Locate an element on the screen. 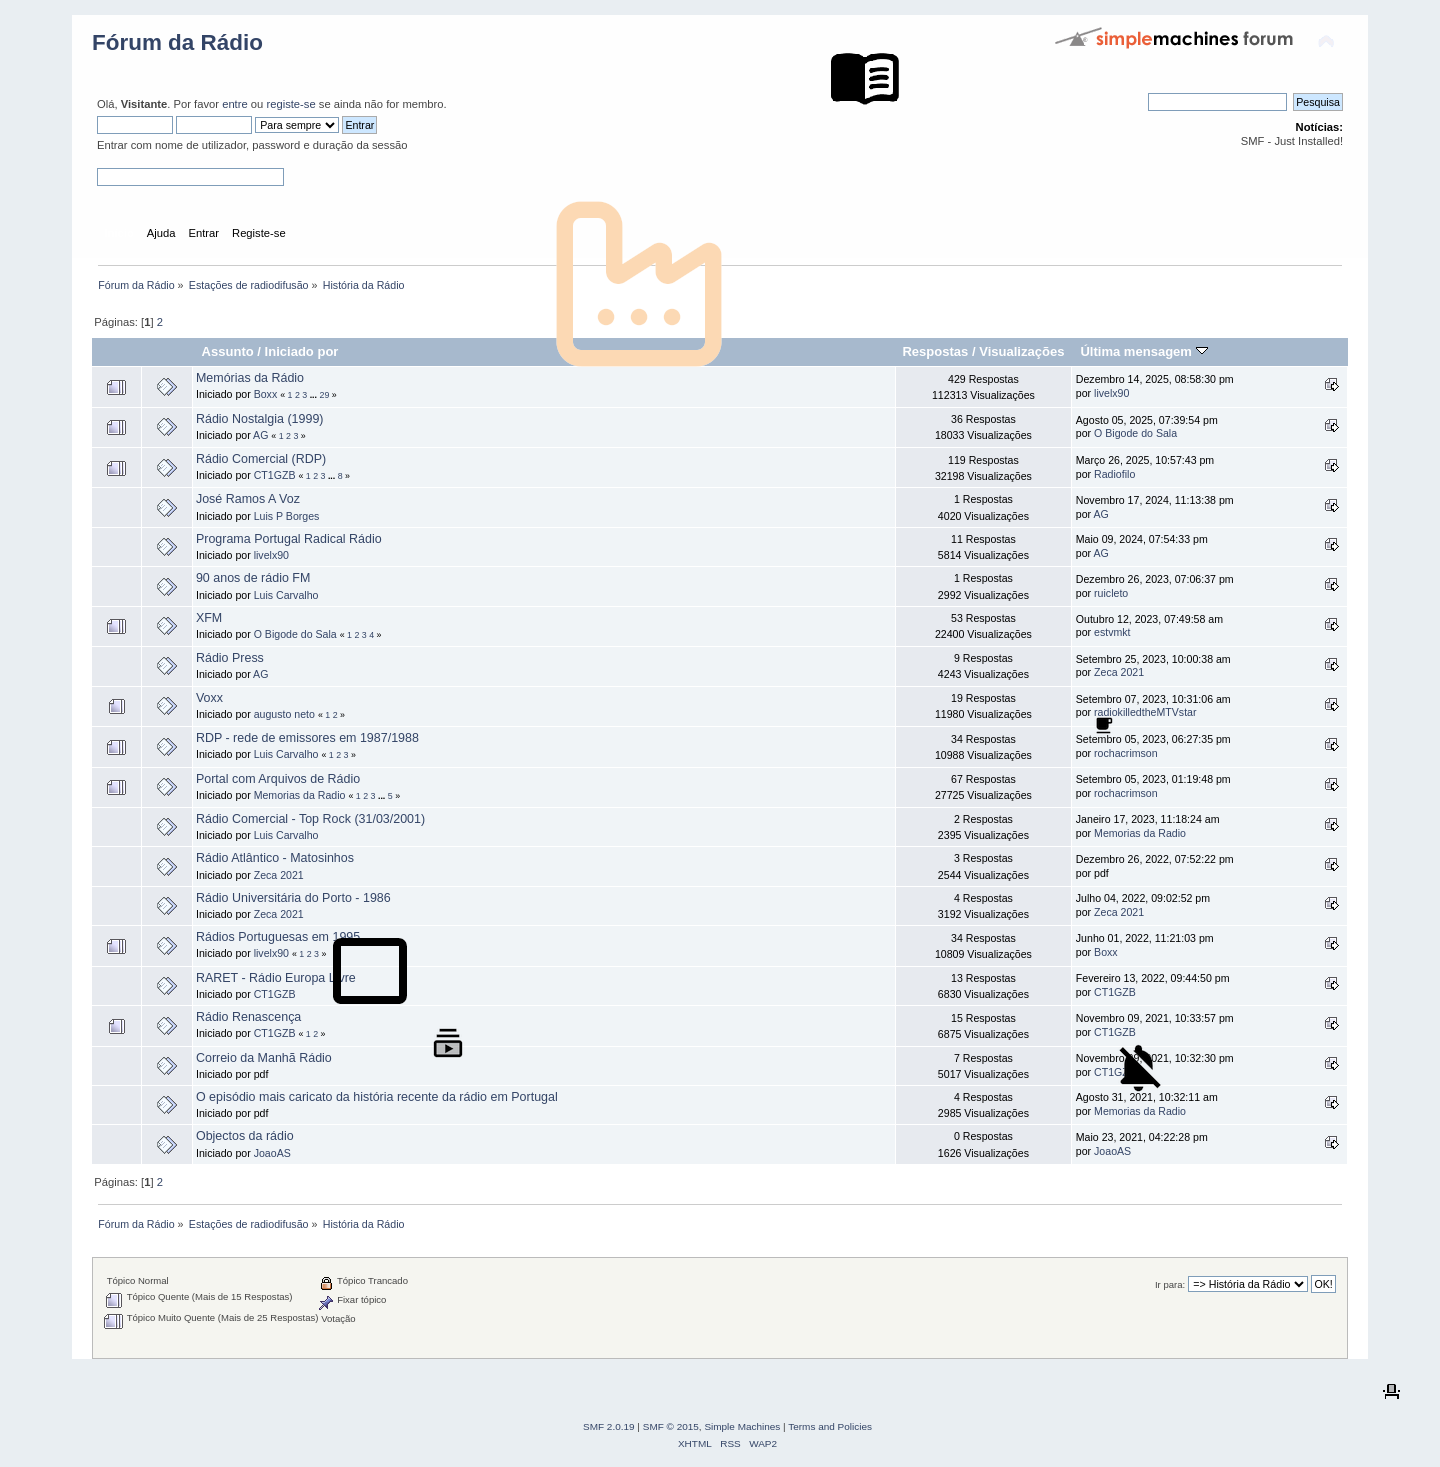  access café or coffee shop locations is located at coordinates (1103, 725).